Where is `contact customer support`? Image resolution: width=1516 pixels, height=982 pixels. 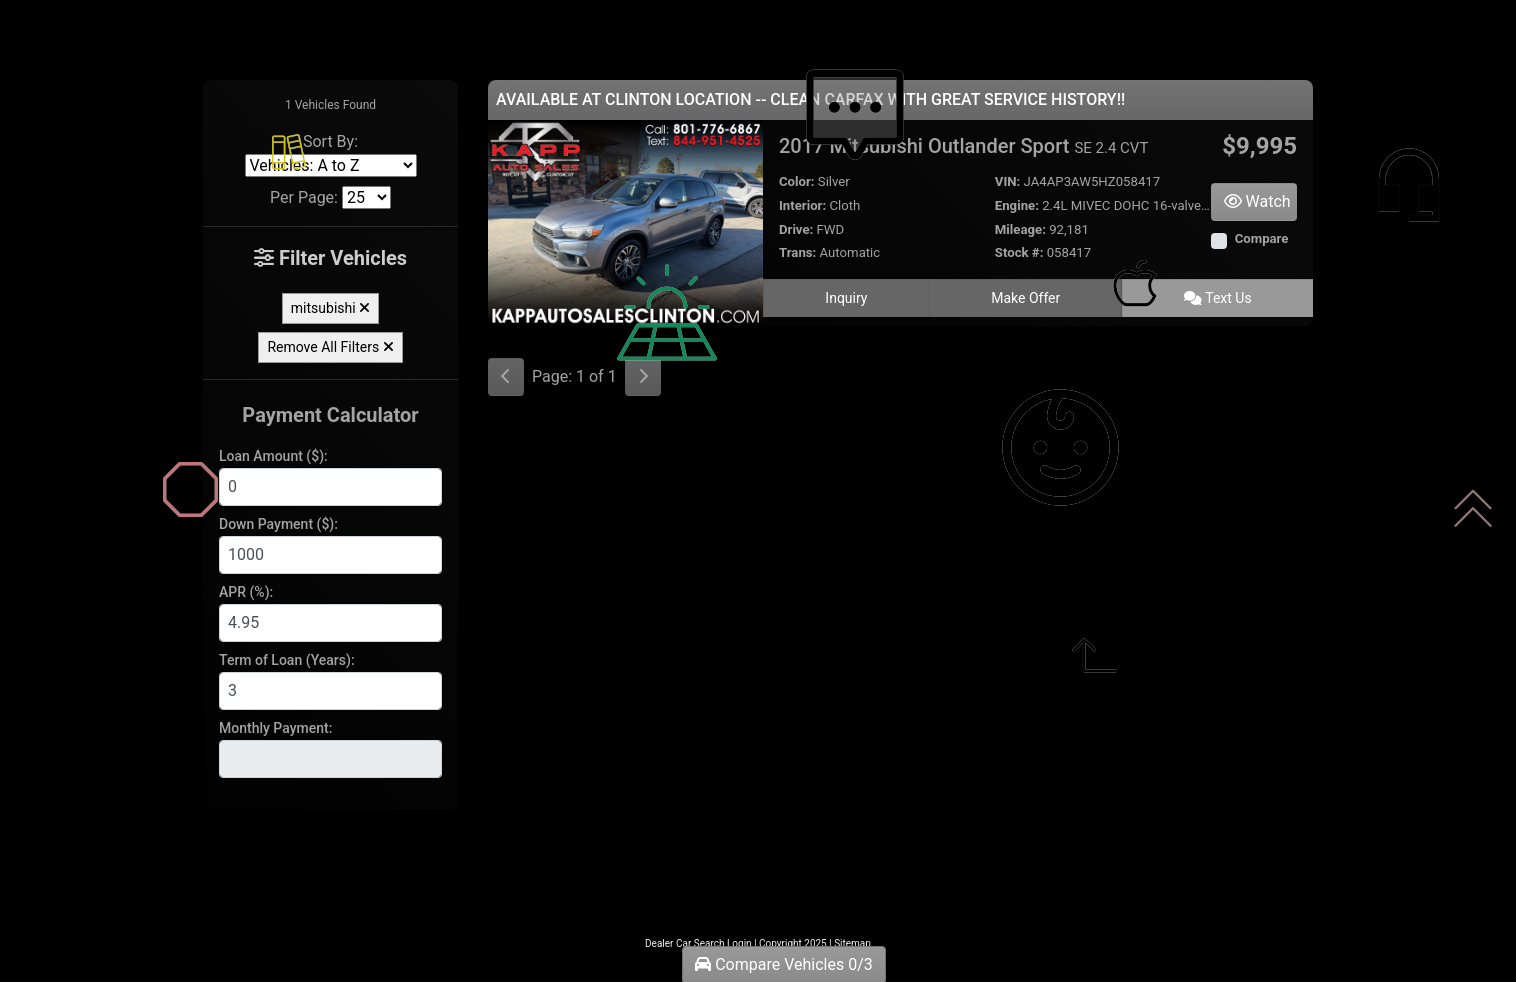
contact customer support is located at coordinates (1409, 185).